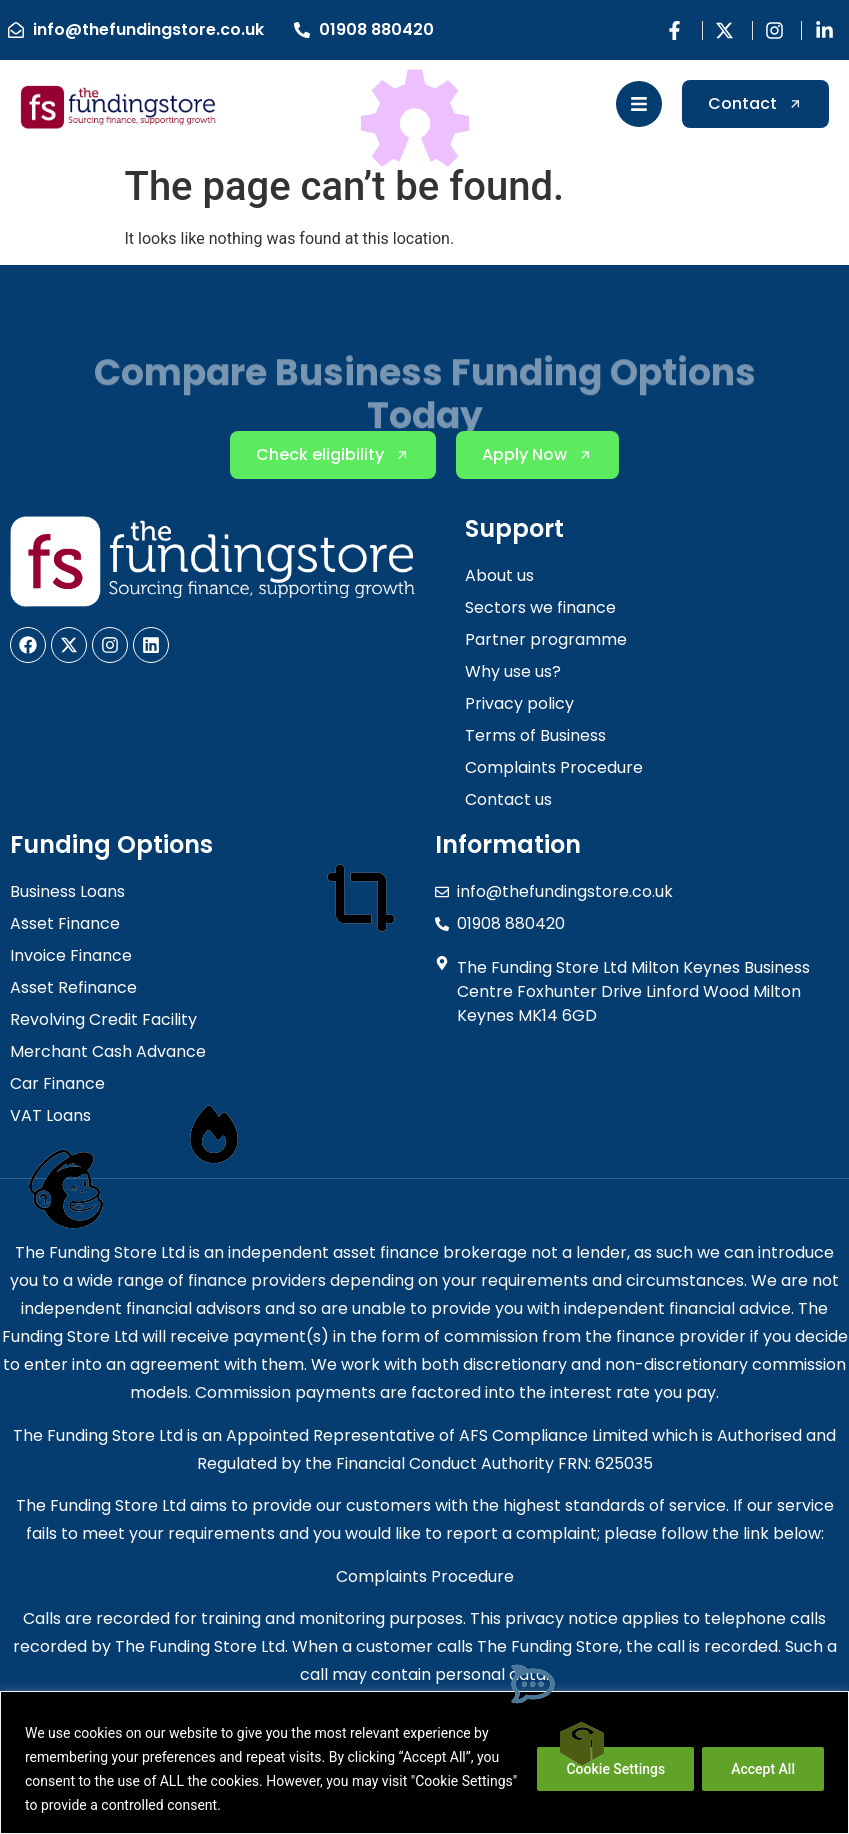  I want to click on indicates trending or popular content, so click(214, 1136).